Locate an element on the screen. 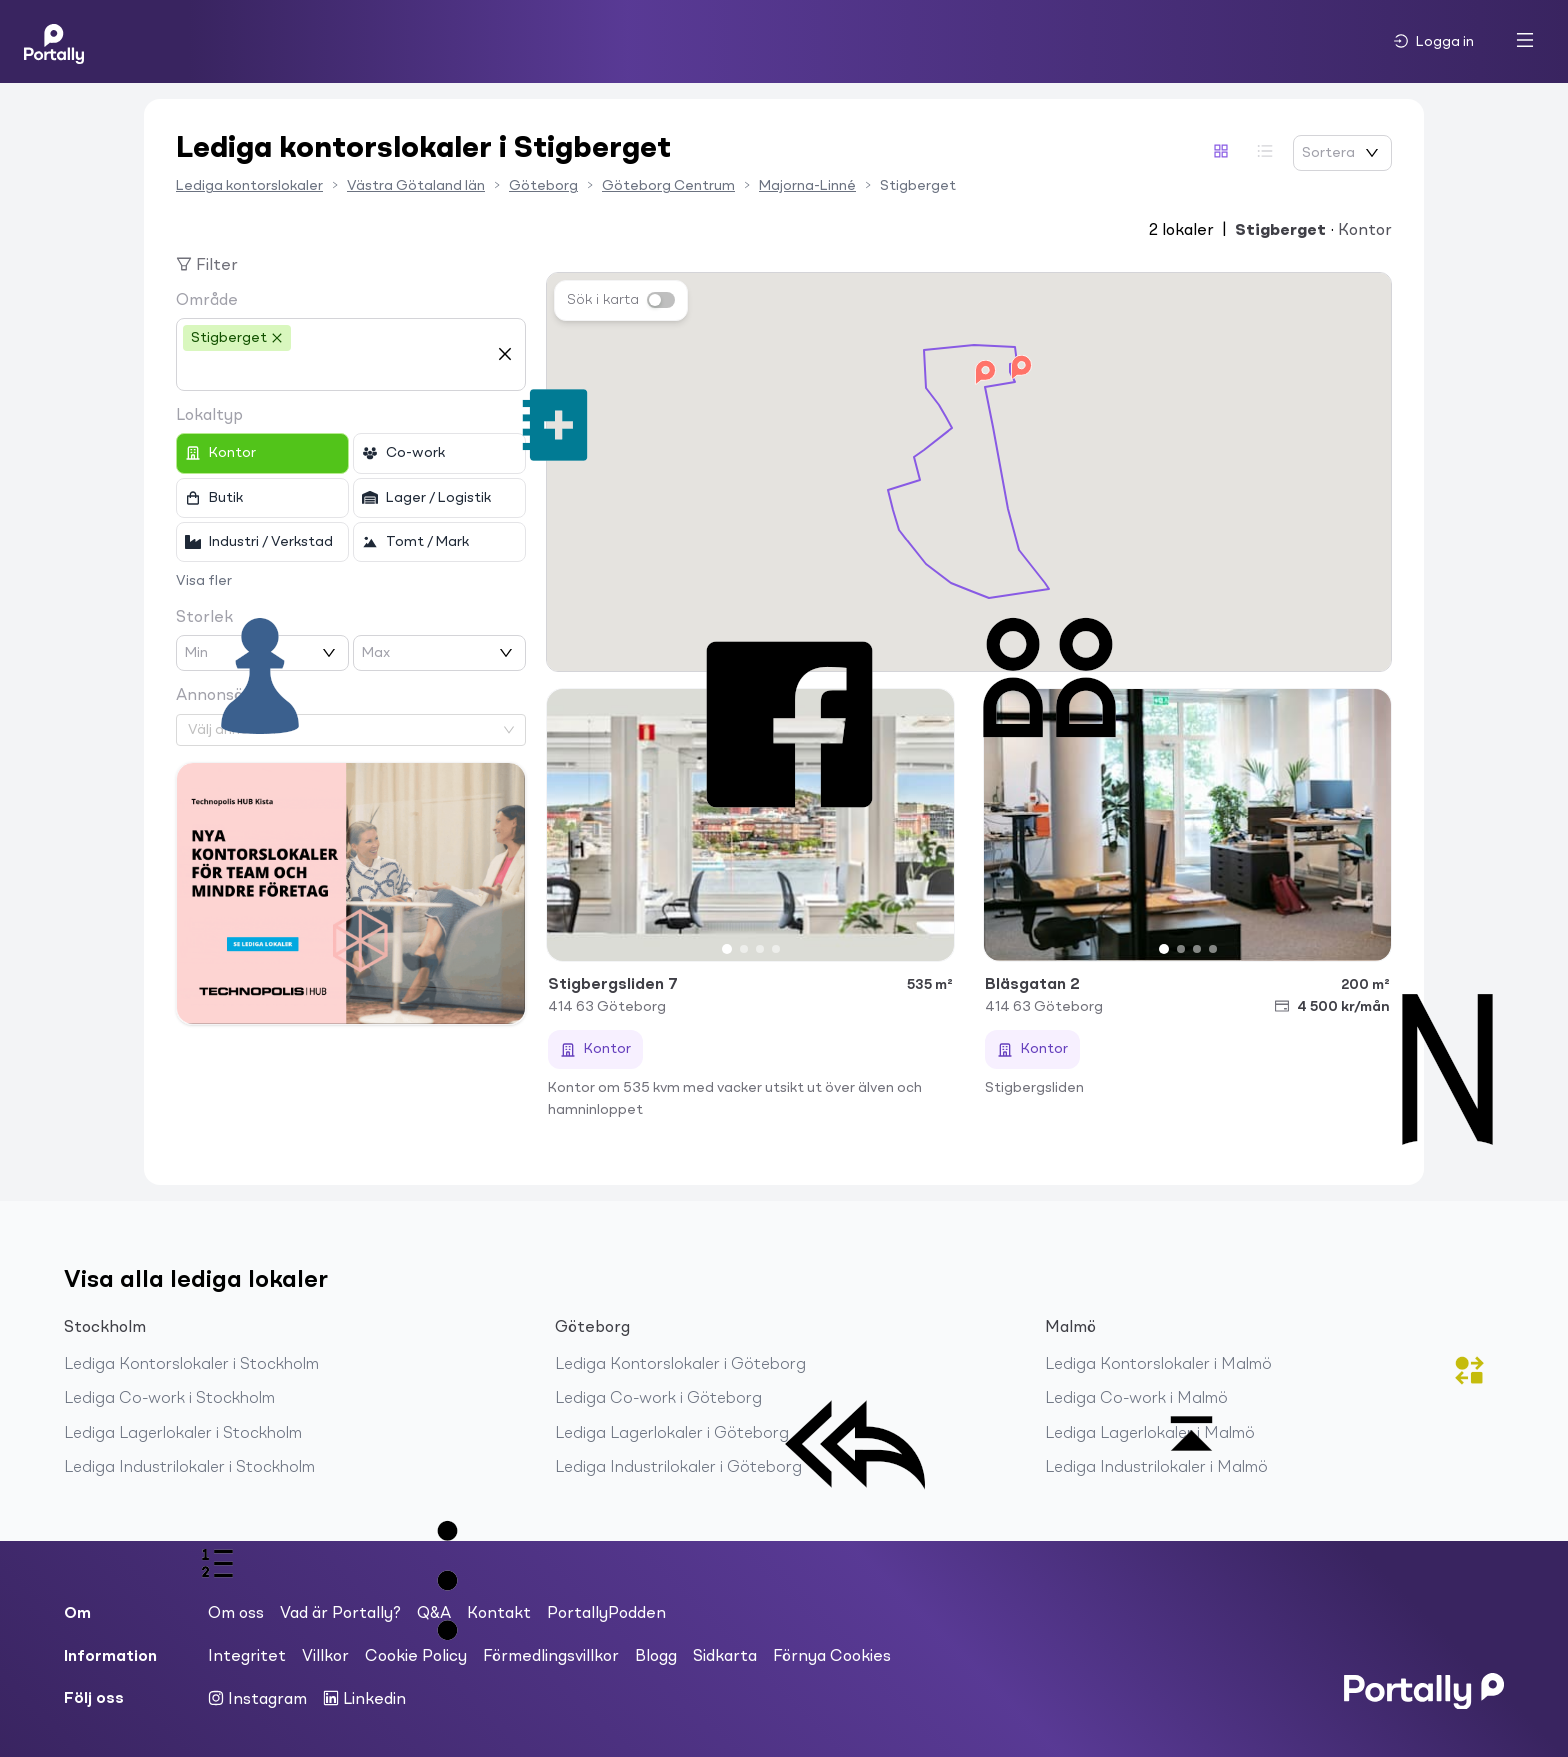 The image size is (1568, 1757). swap or exchange between two items is located at coordinates (1469, 1370).